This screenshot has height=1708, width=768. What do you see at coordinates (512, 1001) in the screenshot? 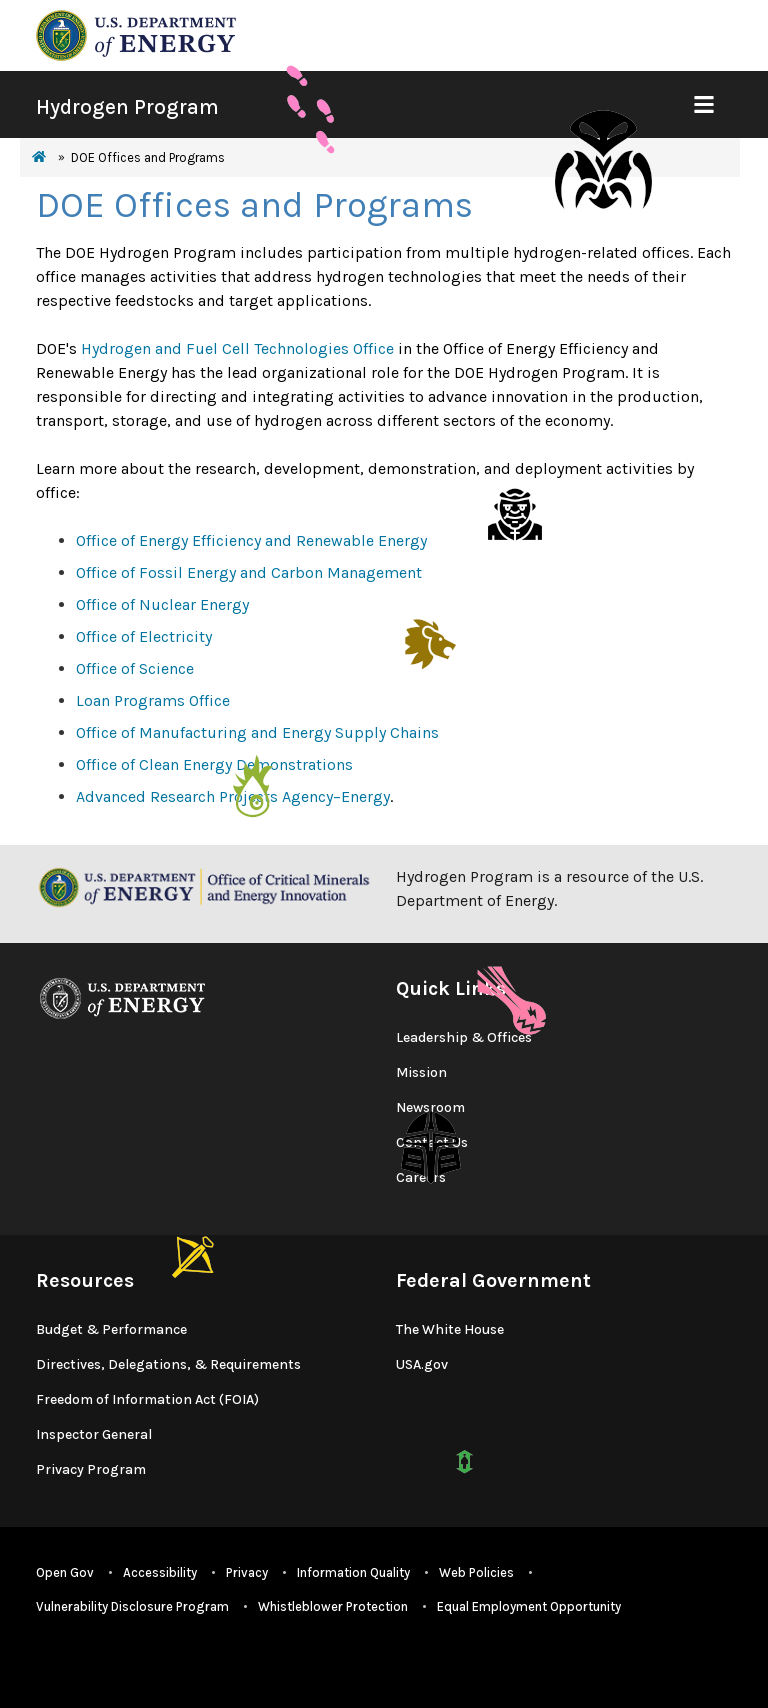
I see `indicates incoming threat or danger event in game` at bounding box center [512, 1001].